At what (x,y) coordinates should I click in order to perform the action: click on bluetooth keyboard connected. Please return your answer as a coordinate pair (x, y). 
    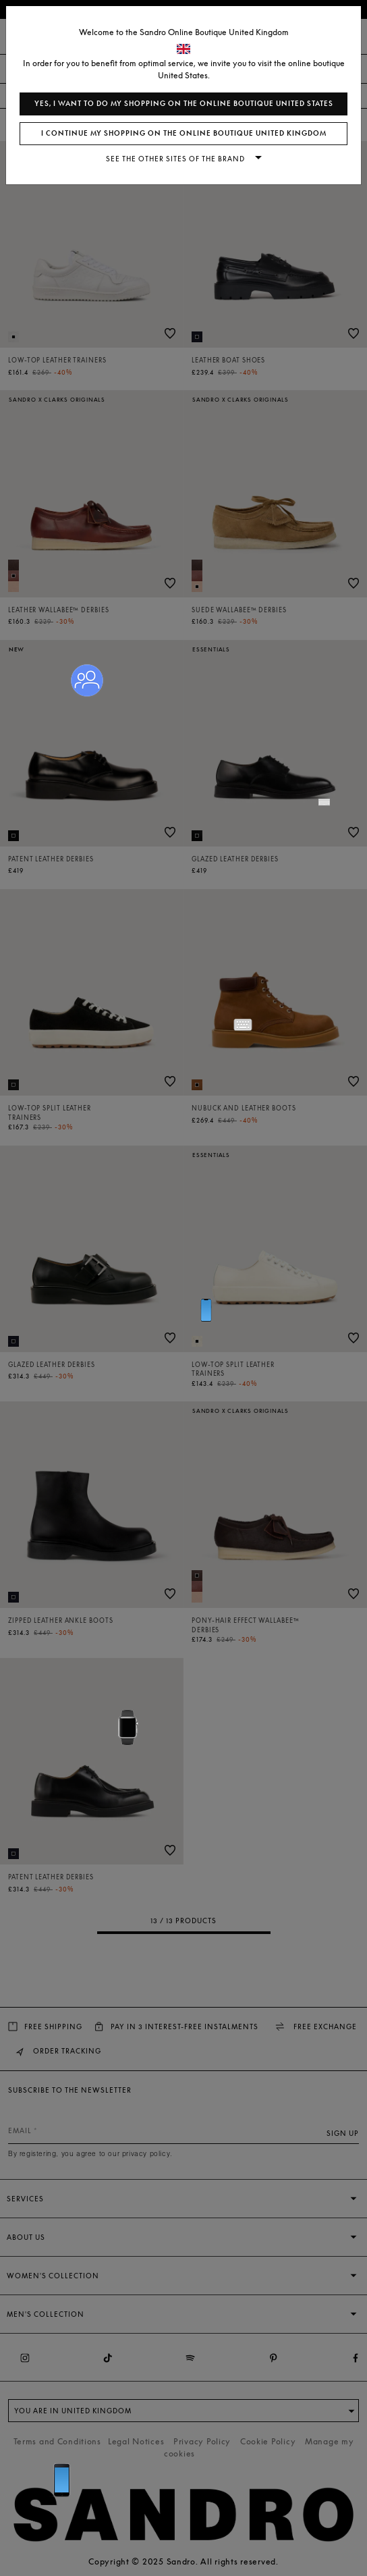
    Looking at the image, I should click on (324, 801).